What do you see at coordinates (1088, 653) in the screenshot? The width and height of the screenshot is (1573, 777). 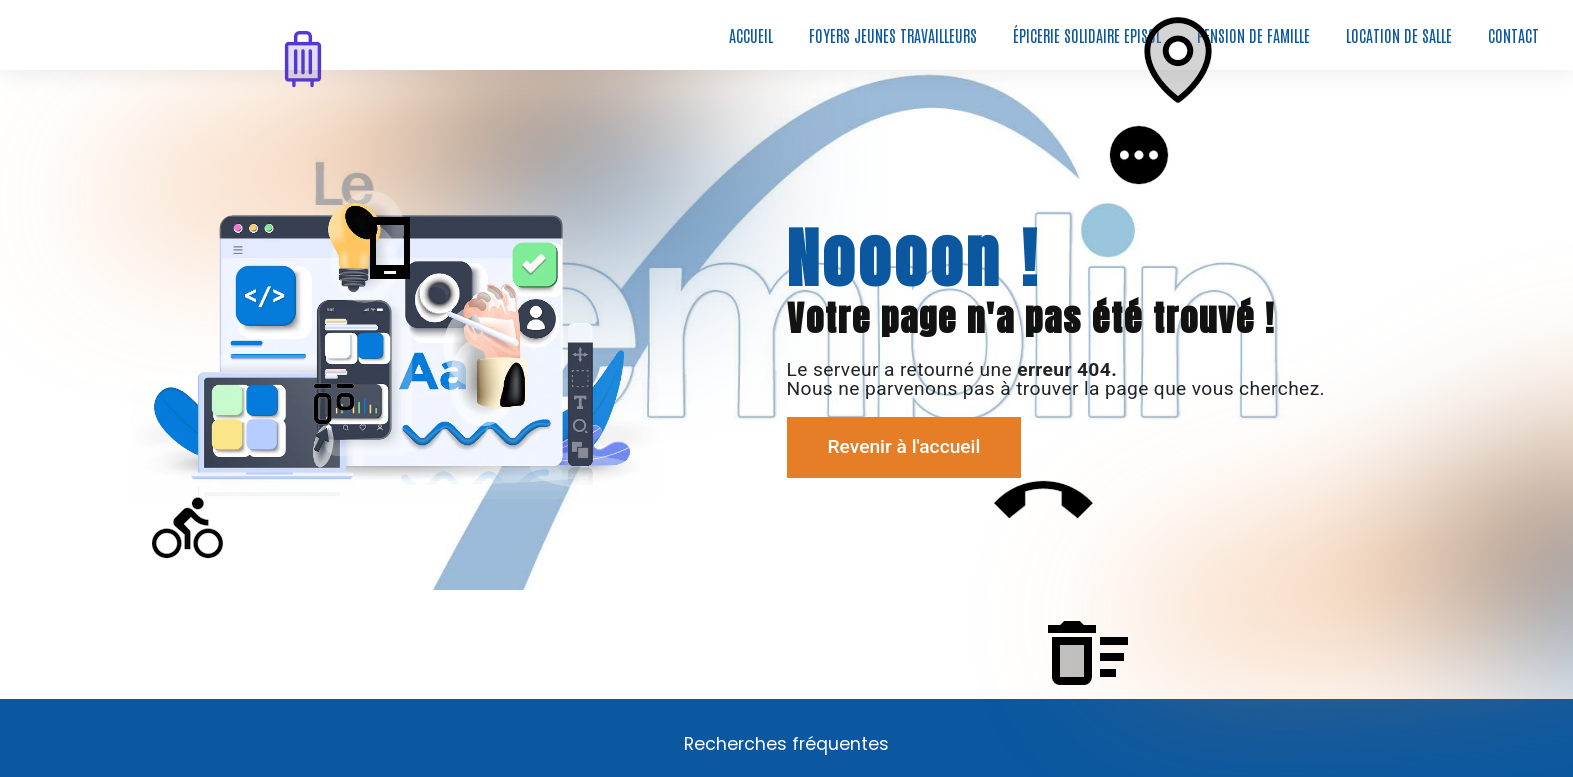 I see `bulk delete selected items` at bounding box center [1088, 653].